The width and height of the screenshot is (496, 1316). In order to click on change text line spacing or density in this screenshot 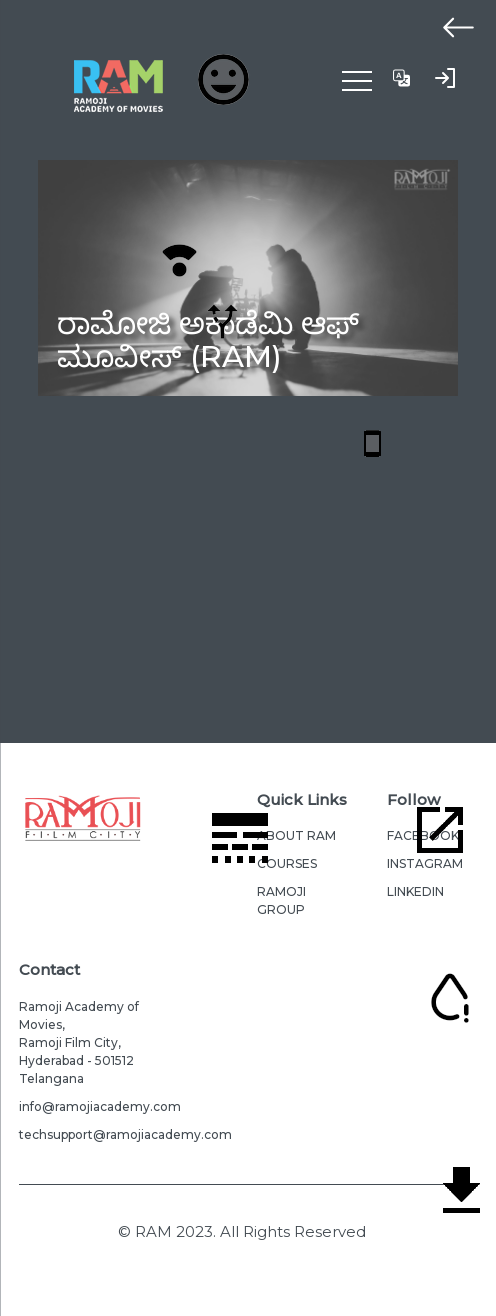, I will do `click(240, 838)`.